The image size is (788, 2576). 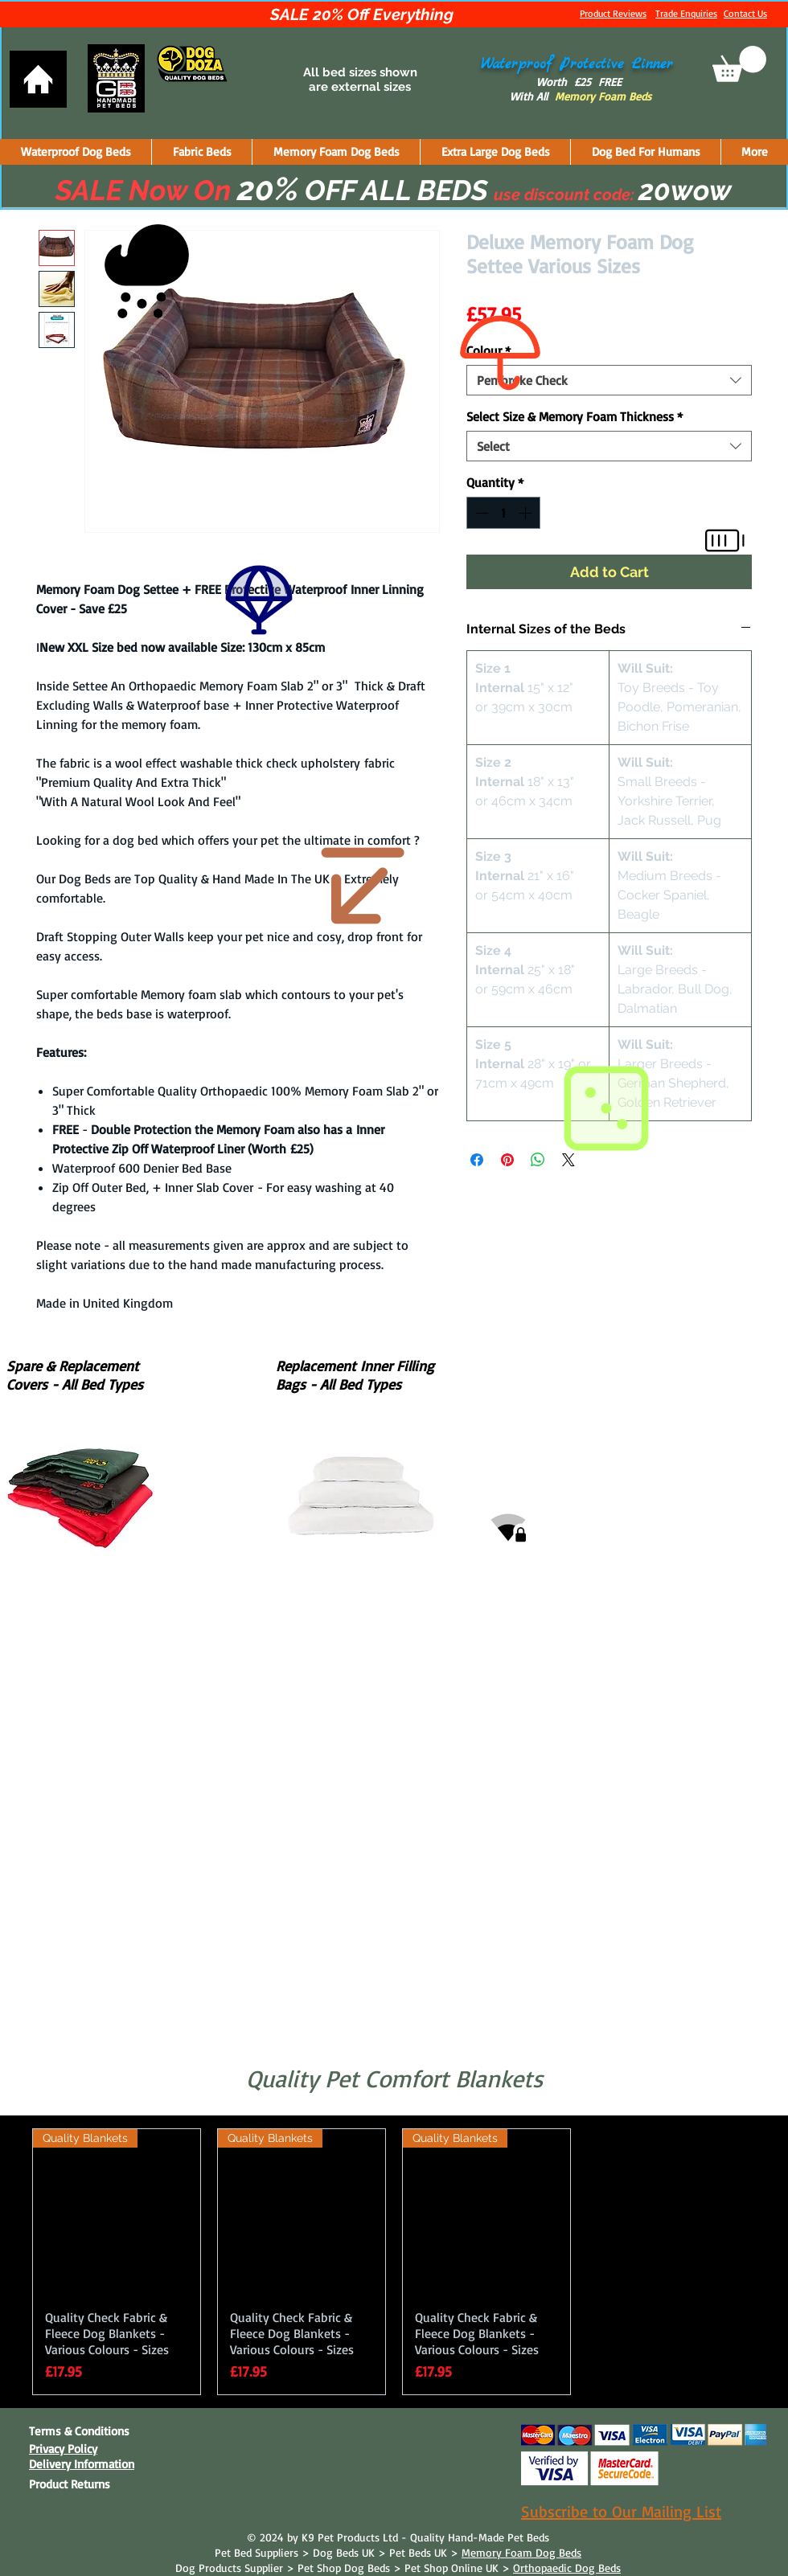 I want to click on access weather protection or rain information, so click(x=500, y=353).